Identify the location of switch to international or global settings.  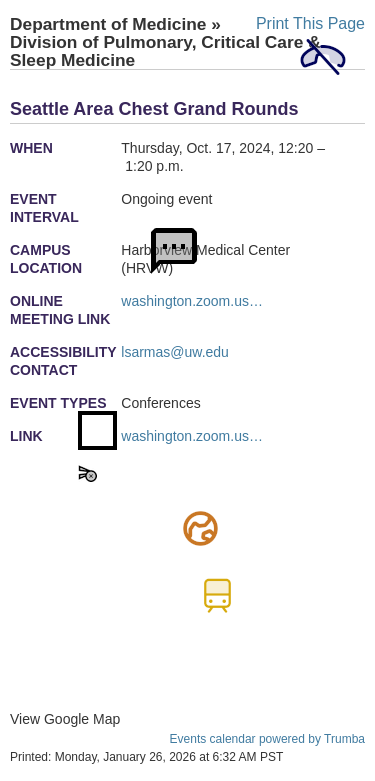
(200, 528).